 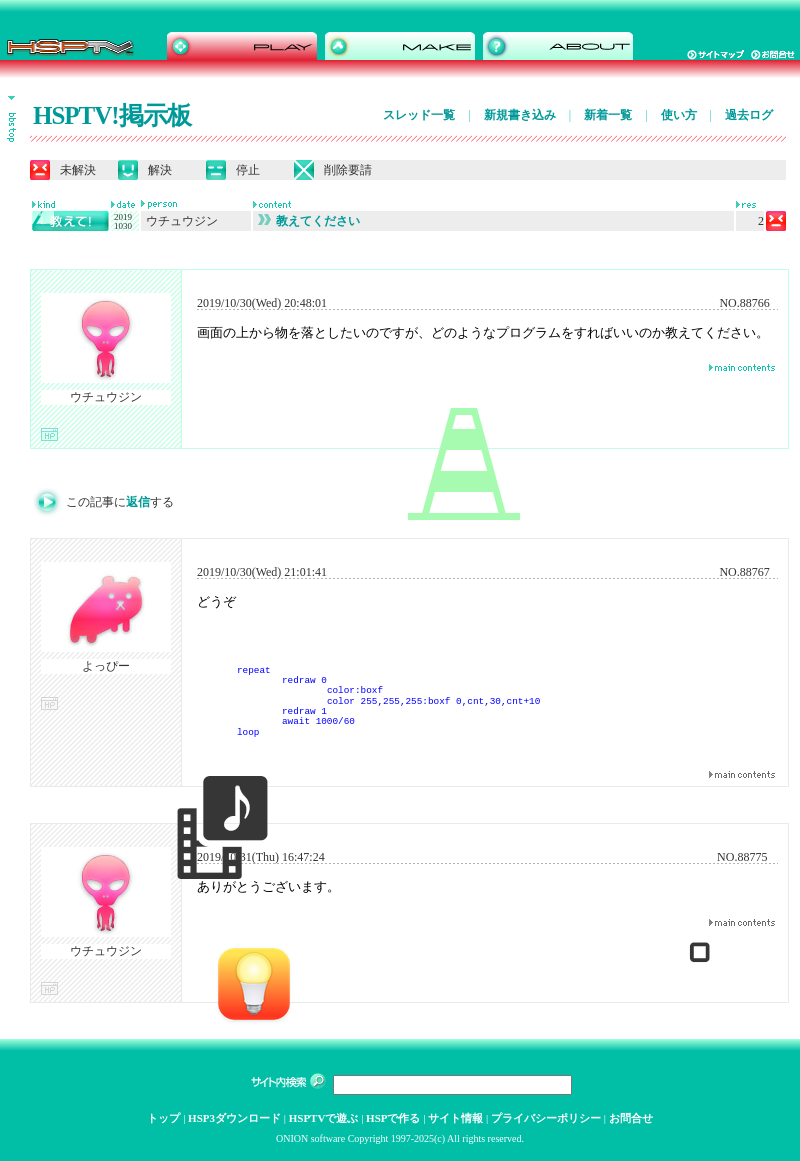 What do you see at coordinates (717, 934) in the screenshot?
I see `stop or halt current media playback` at bounding box center [717, 934].